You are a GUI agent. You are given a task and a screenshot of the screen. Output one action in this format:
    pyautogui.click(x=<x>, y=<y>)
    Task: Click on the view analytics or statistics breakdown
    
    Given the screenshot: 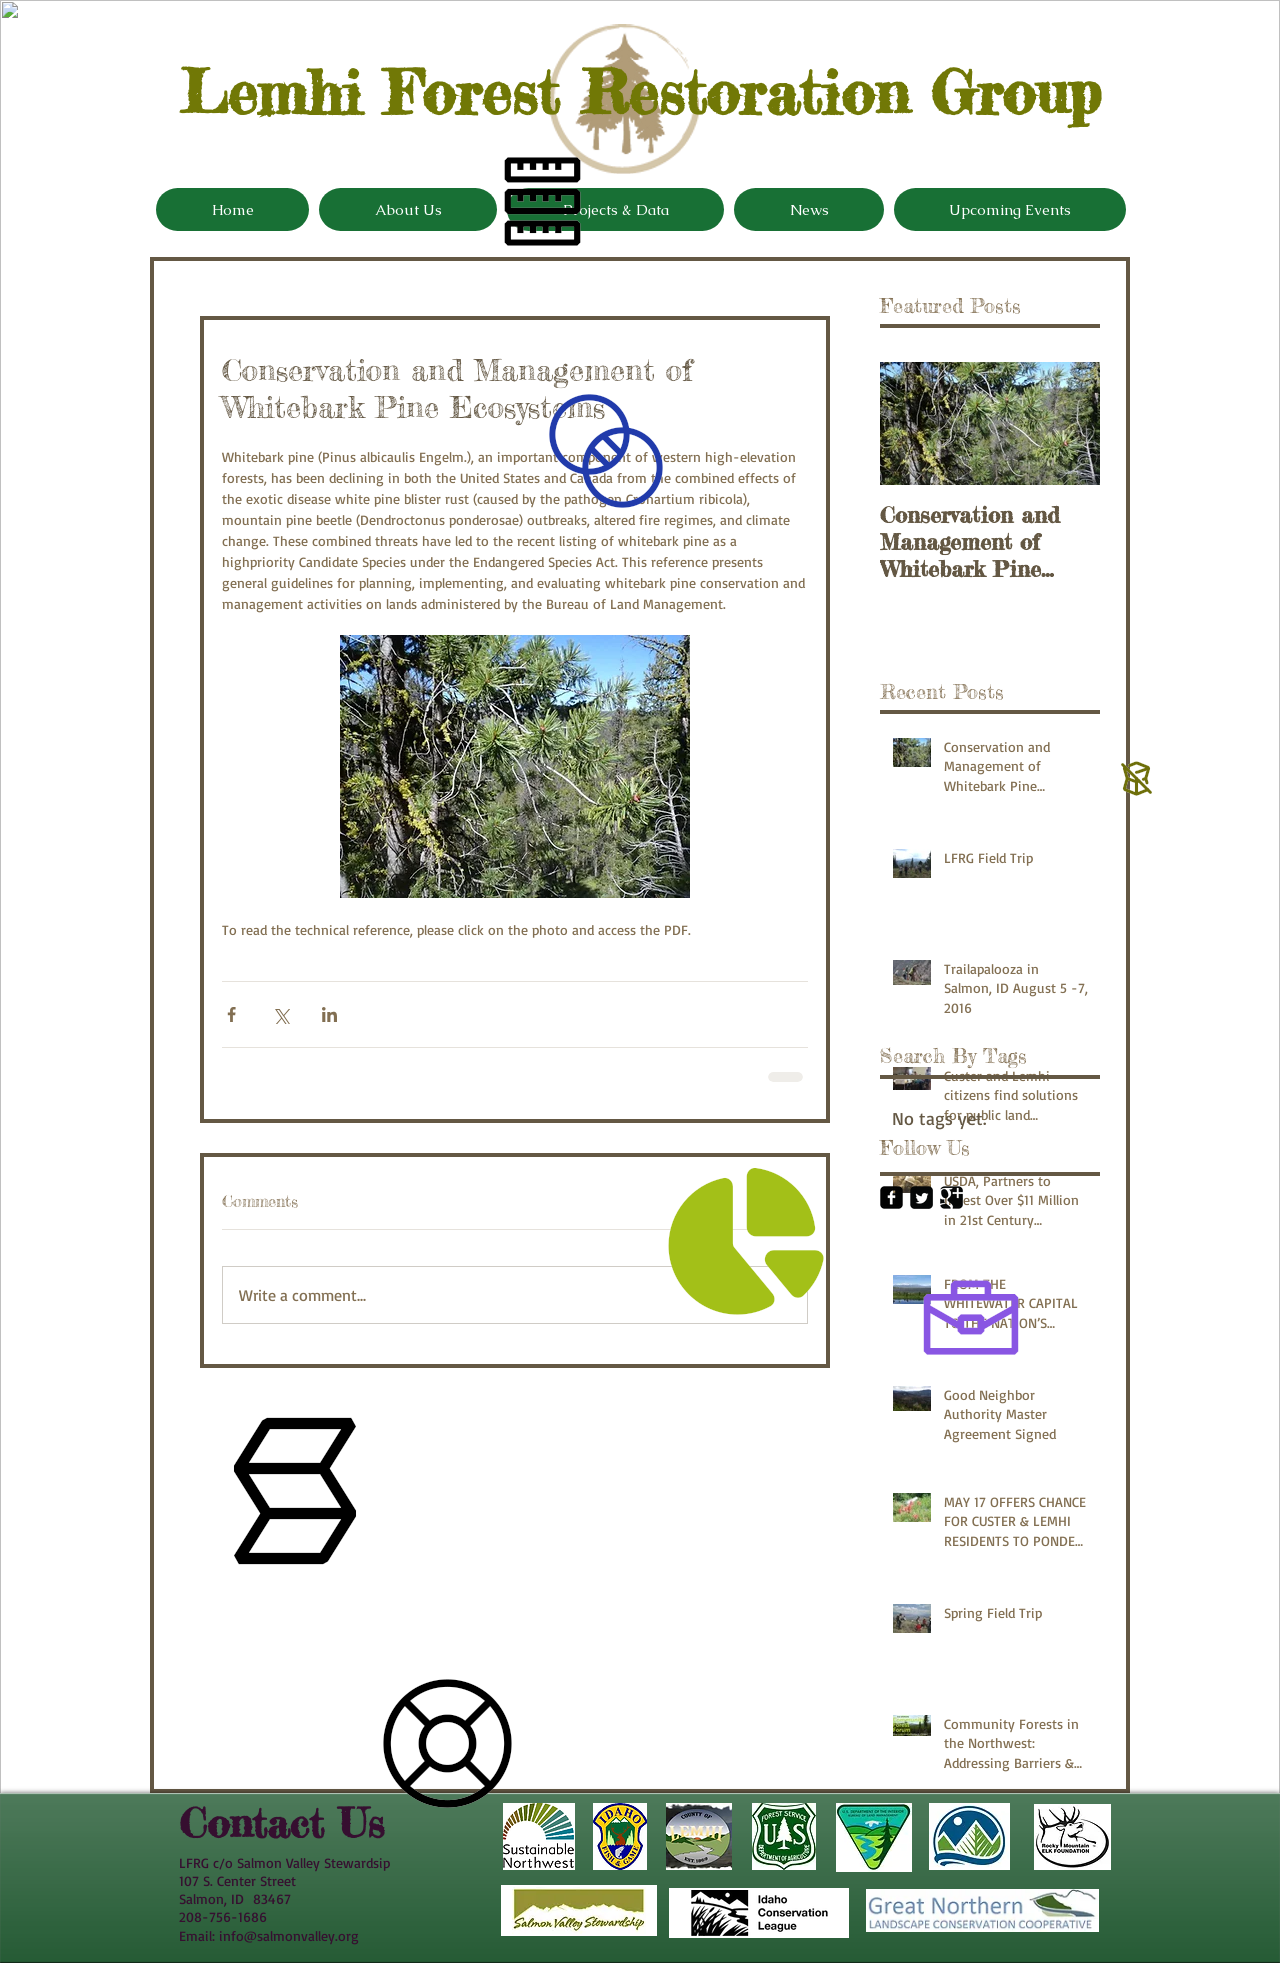 What is the action you would take?
    pyautogui.click(x=742, y=1241)
    